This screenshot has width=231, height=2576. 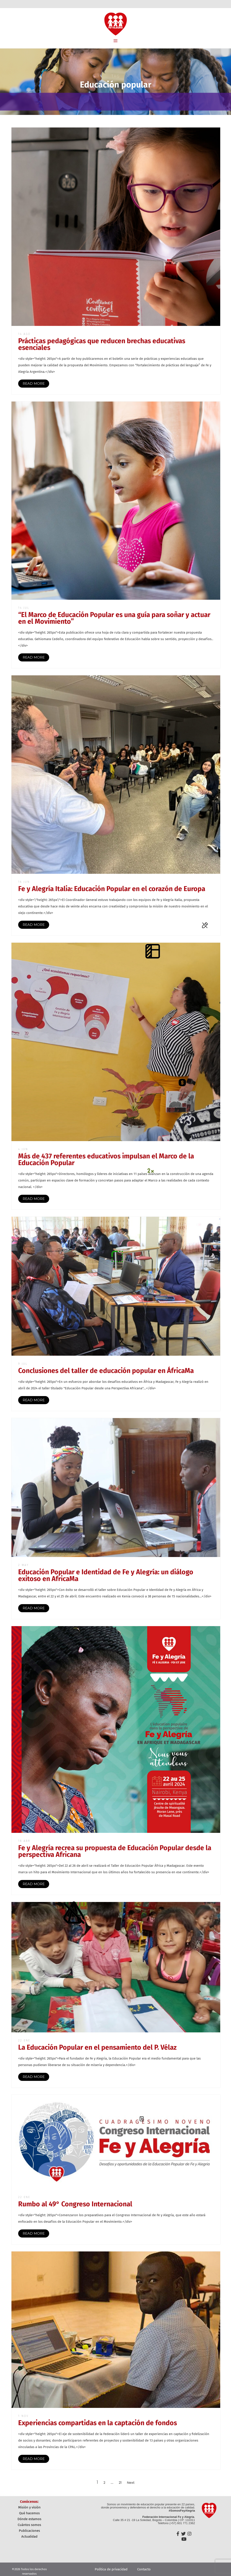 What do you see at coordinates (142, 2119) in the screenshot?
I see `jack playing card in a card game app` at bounding box center [142, 2119].